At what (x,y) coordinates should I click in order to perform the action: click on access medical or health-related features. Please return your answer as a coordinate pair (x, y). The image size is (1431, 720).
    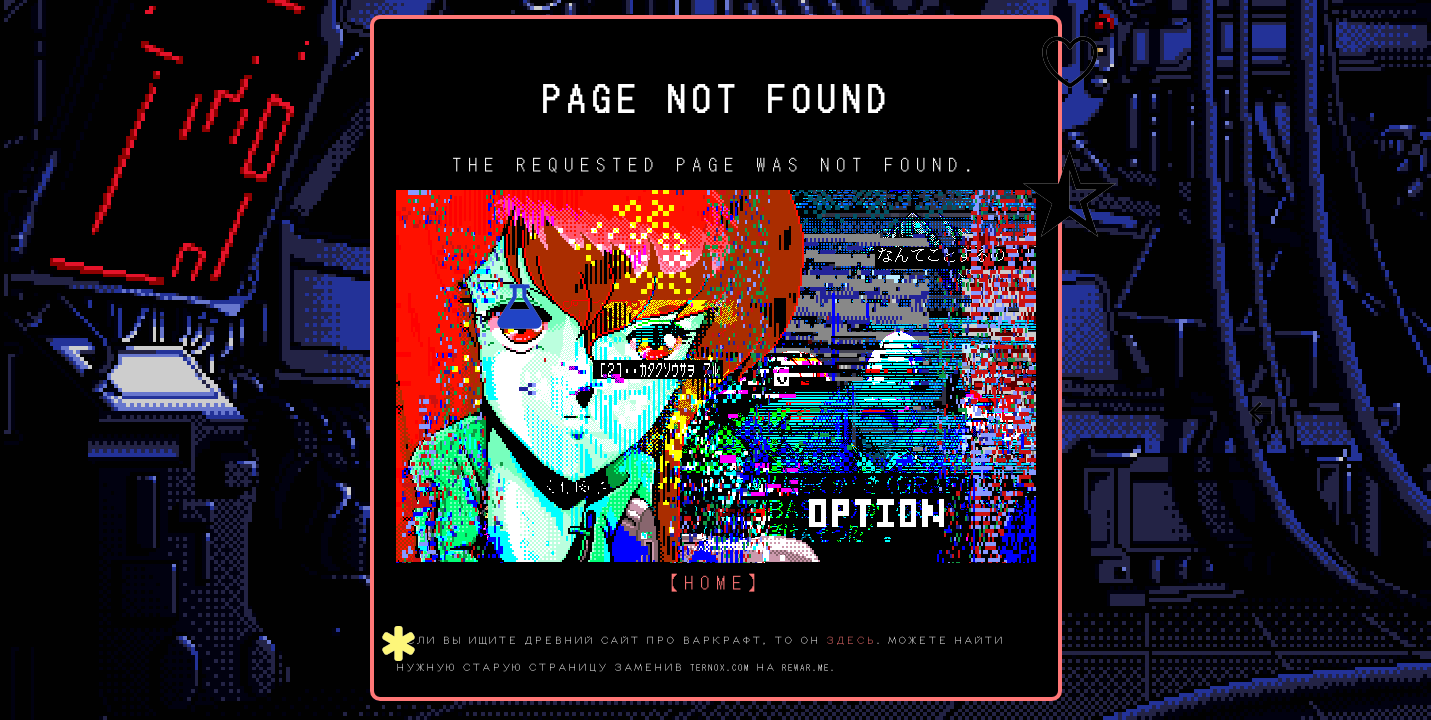
    Looking at the image, I should click on (398, 643).